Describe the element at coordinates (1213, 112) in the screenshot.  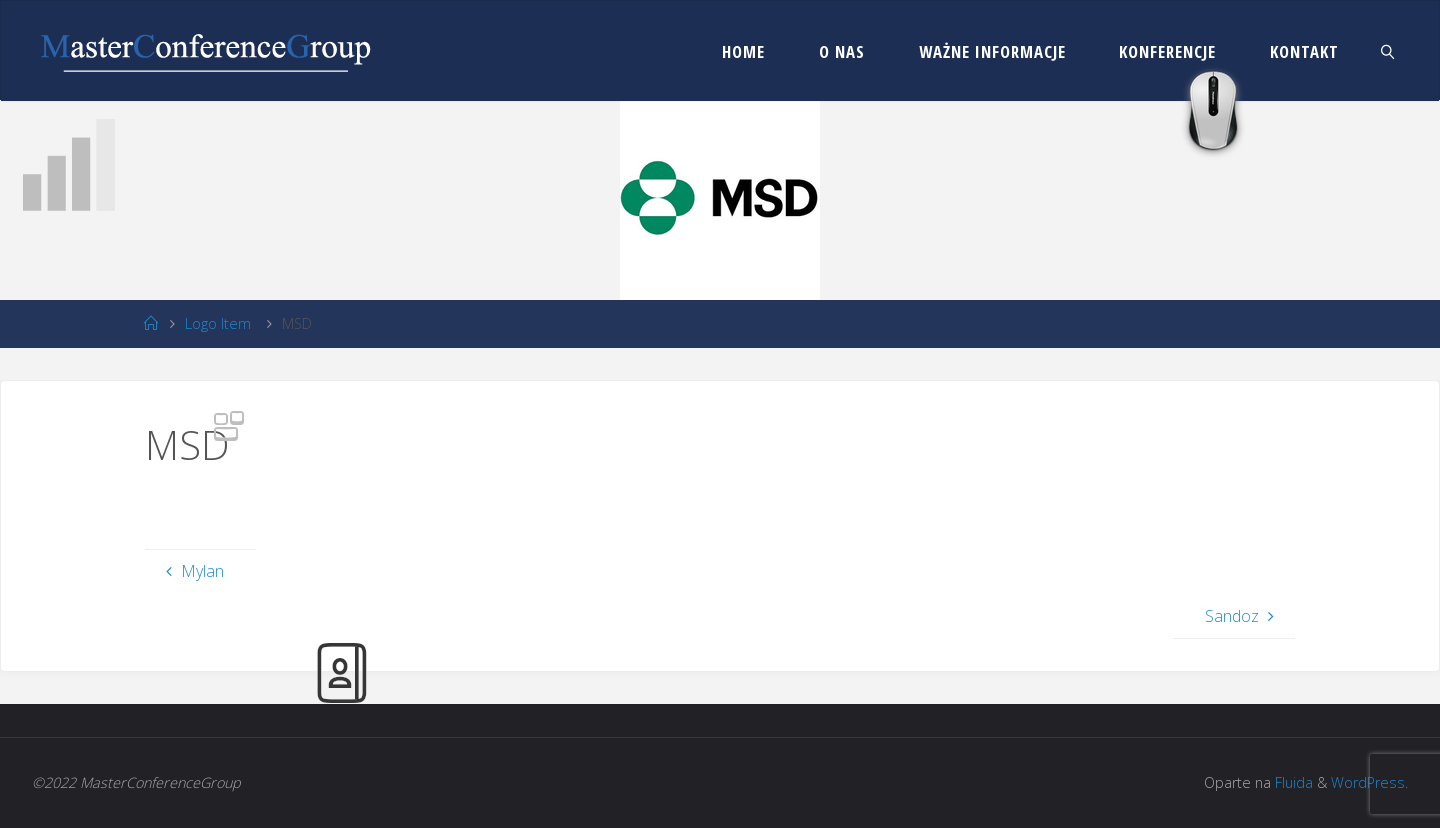
I see `configure mouse settings` at that location.